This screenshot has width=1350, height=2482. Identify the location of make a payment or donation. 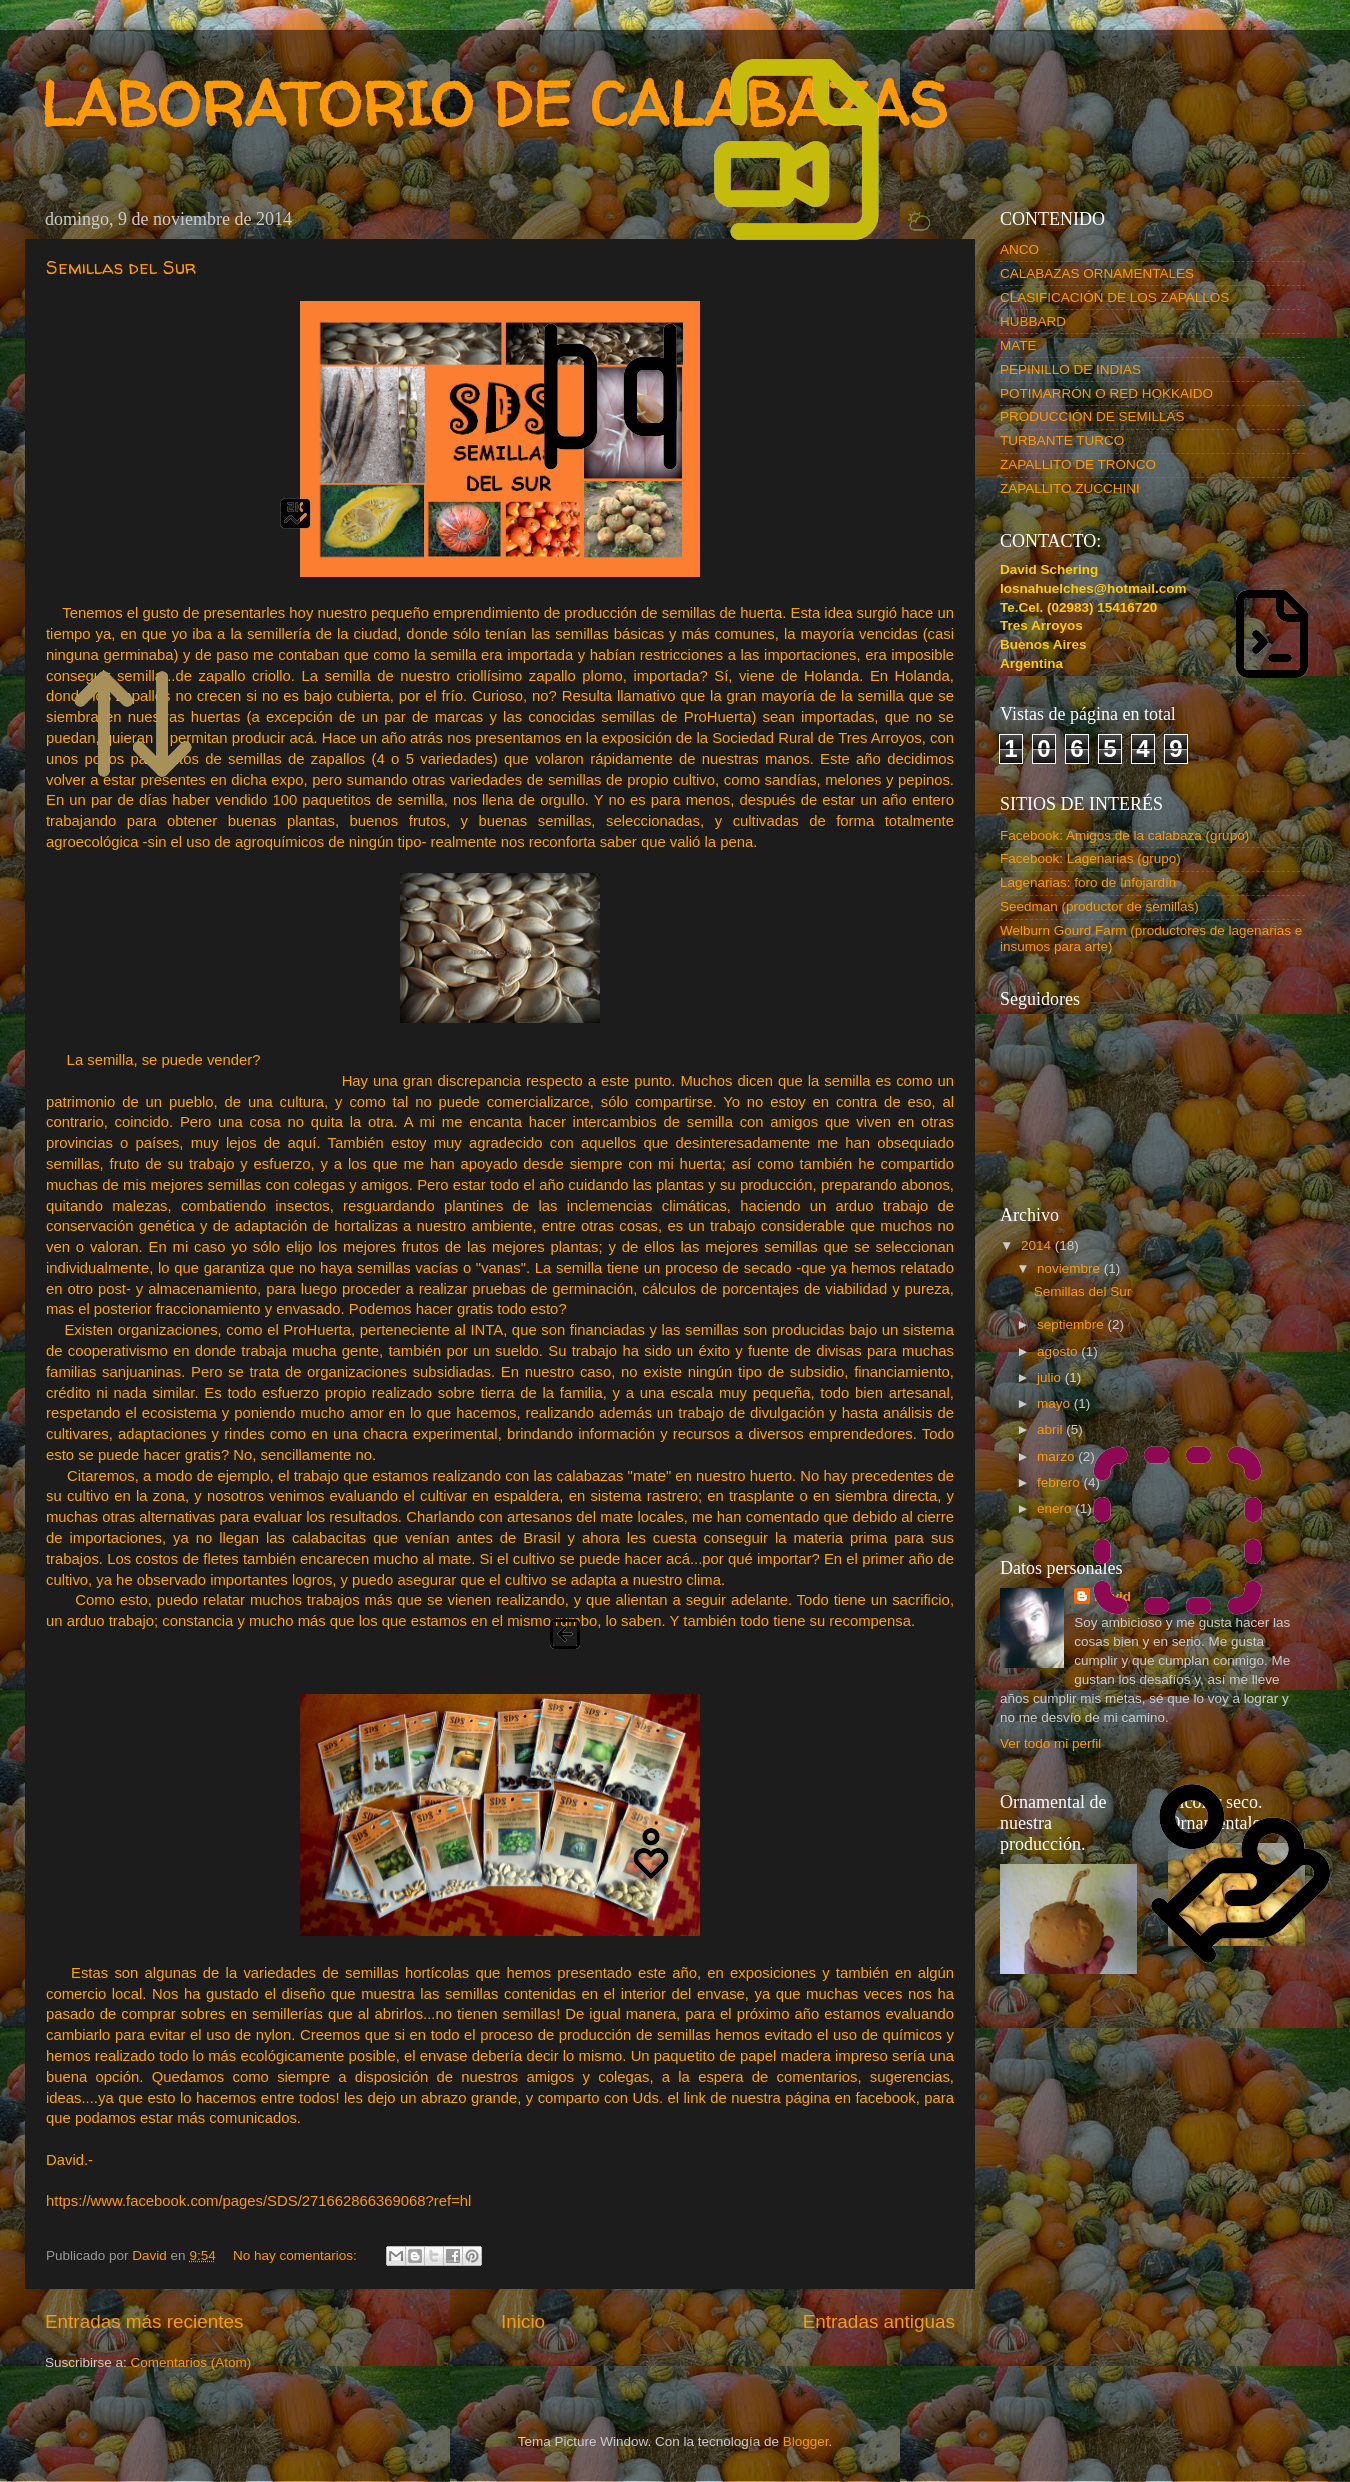
(1240, 1873).